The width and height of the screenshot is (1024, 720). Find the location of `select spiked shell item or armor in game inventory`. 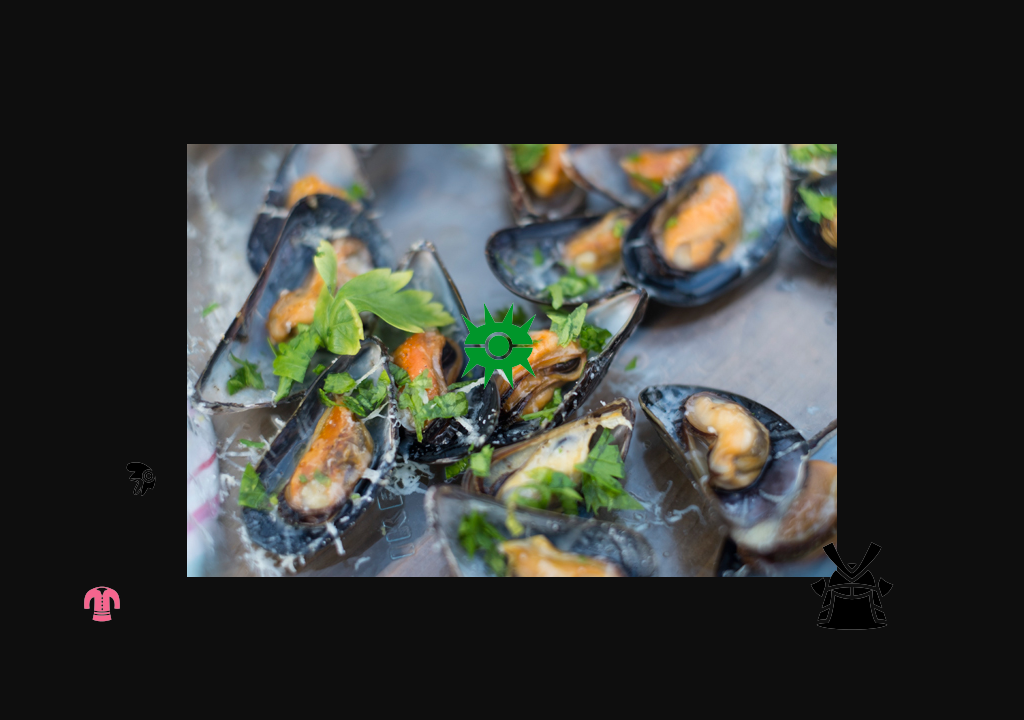

select spiked shell item or armor in game inventory is located at coordinates (498, 346).